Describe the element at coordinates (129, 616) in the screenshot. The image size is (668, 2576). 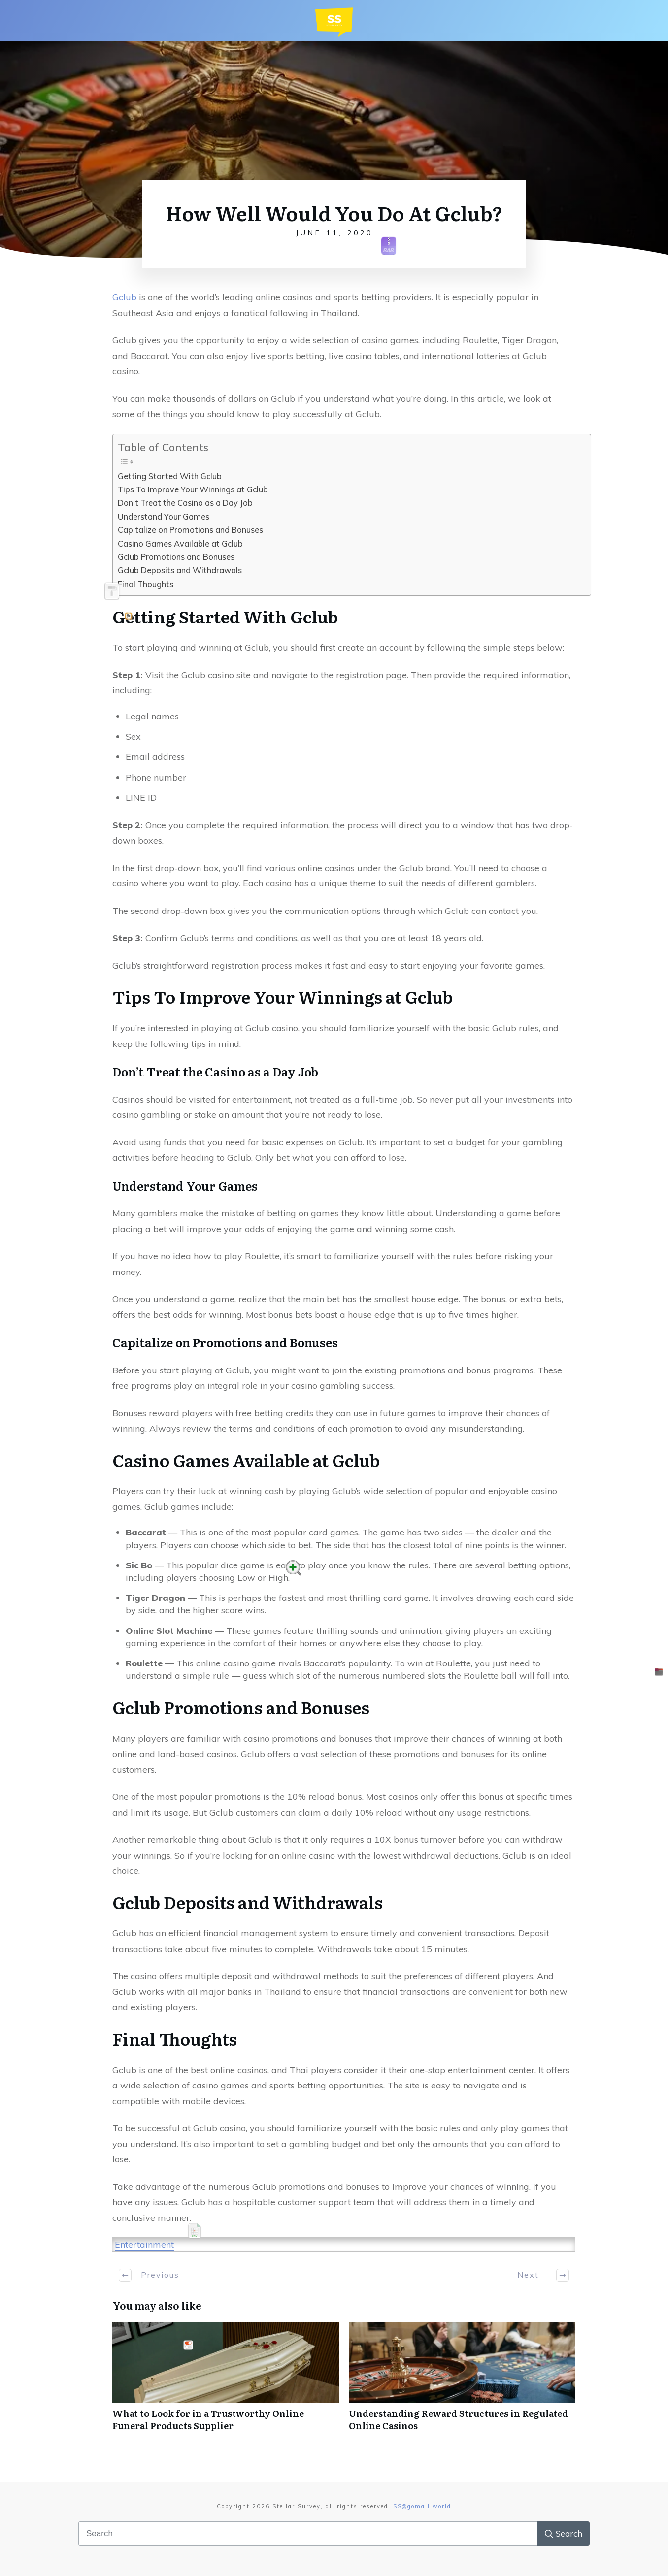
I see `a language or localization resource file` at that location.